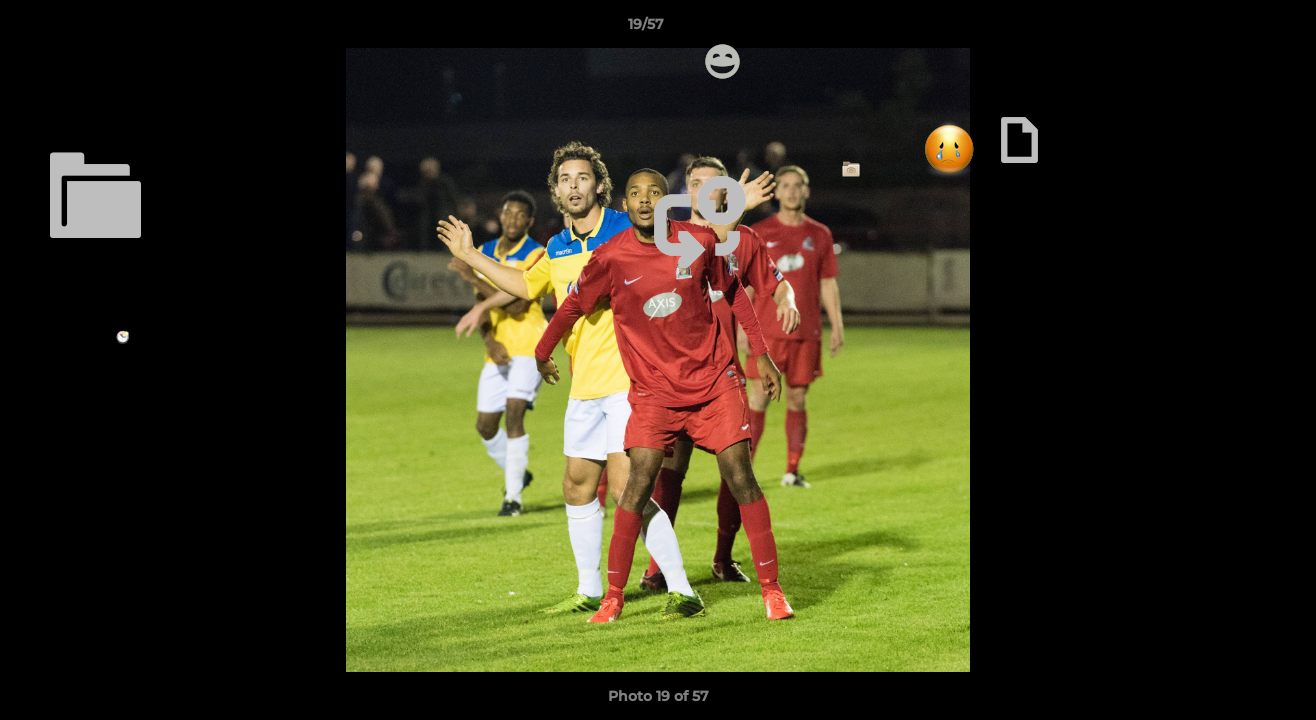 The width and height of the screenshot is (1316, 720). I want to click on open your pictures folder, so click(851, 170).